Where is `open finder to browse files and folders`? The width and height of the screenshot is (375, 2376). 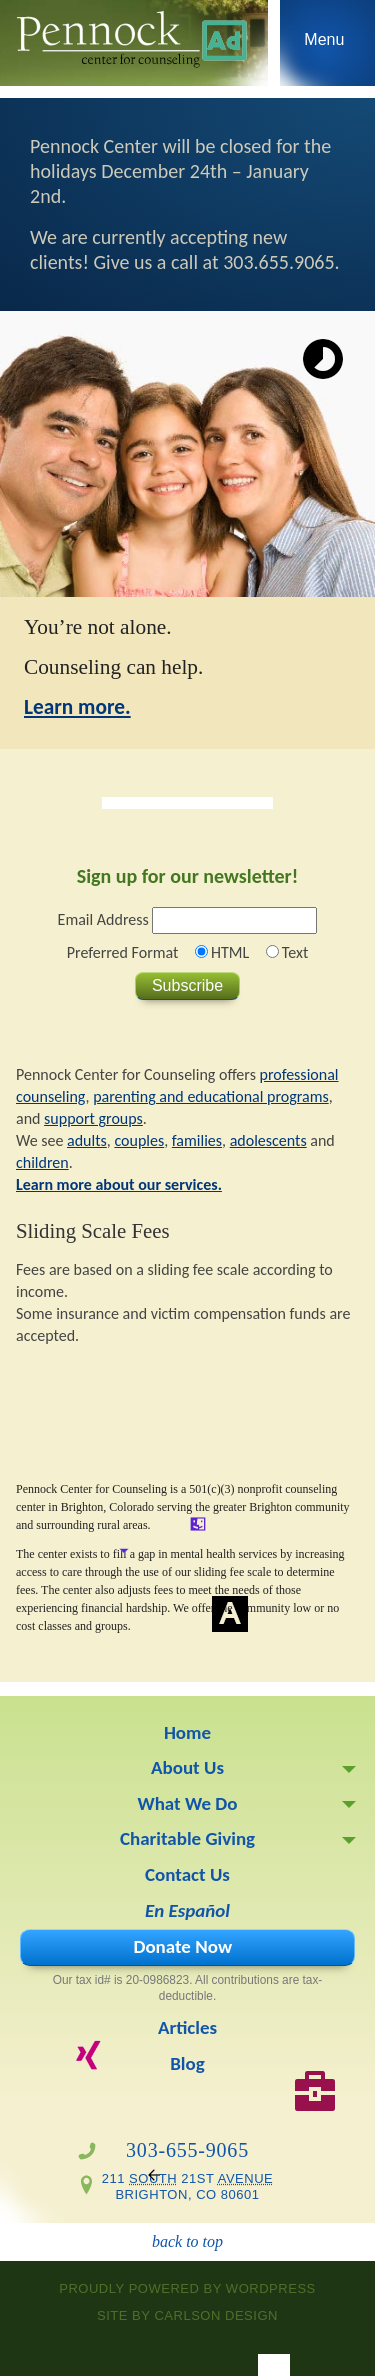
open finder to browse files and folders is located at coordinates (198, 1524).